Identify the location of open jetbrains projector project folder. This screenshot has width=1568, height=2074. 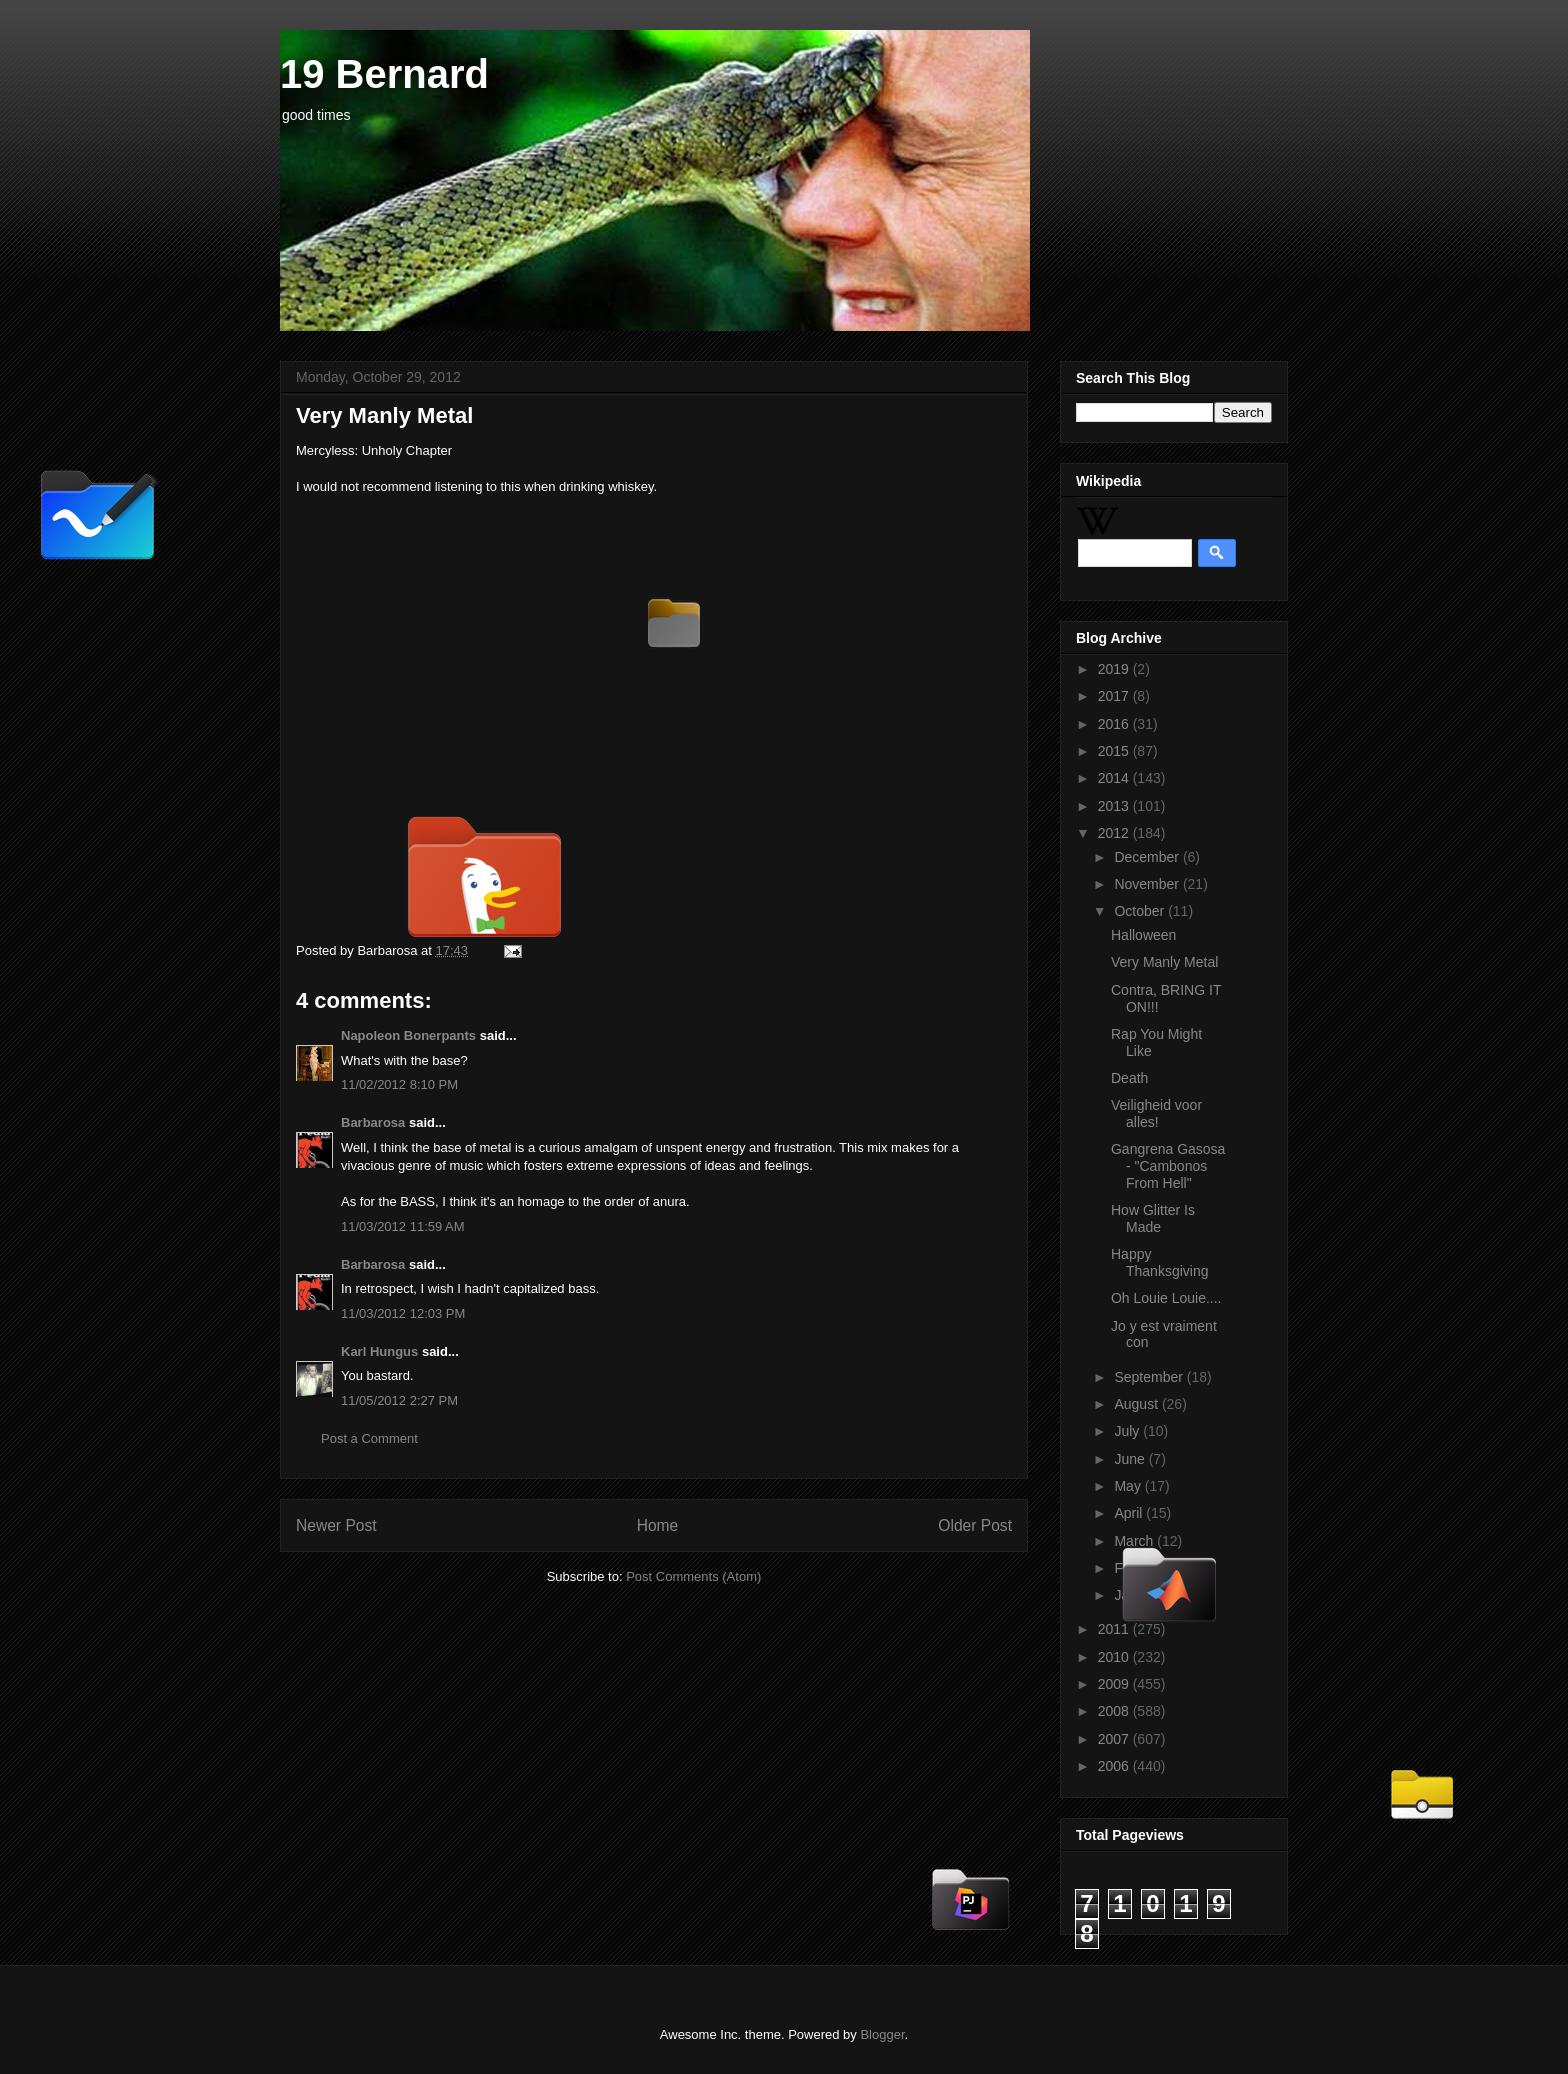
(970, 1901).